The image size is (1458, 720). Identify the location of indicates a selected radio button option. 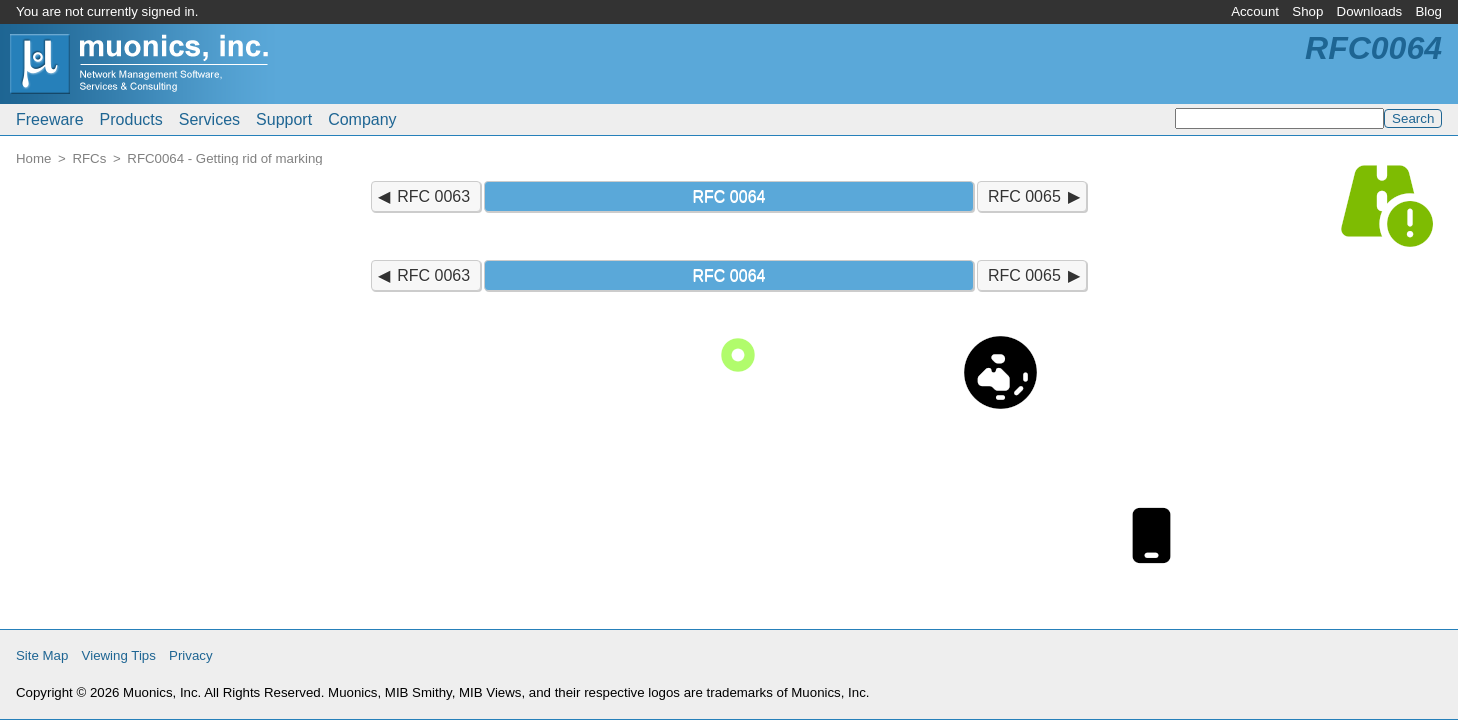
(738, 355).